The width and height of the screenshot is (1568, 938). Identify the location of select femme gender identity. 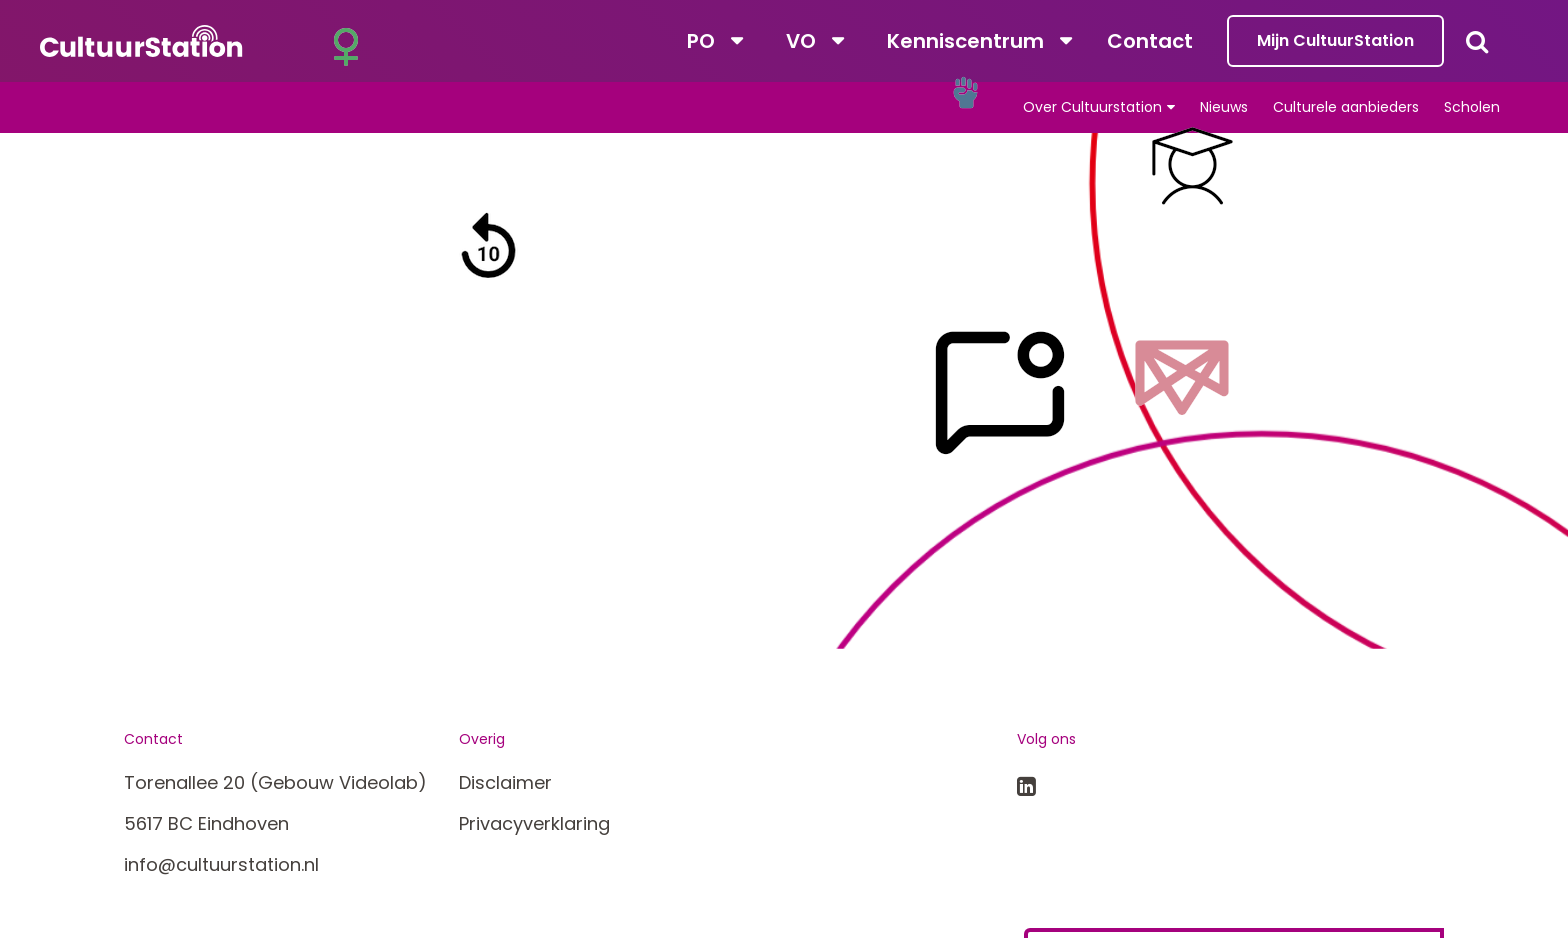
(346, 46).